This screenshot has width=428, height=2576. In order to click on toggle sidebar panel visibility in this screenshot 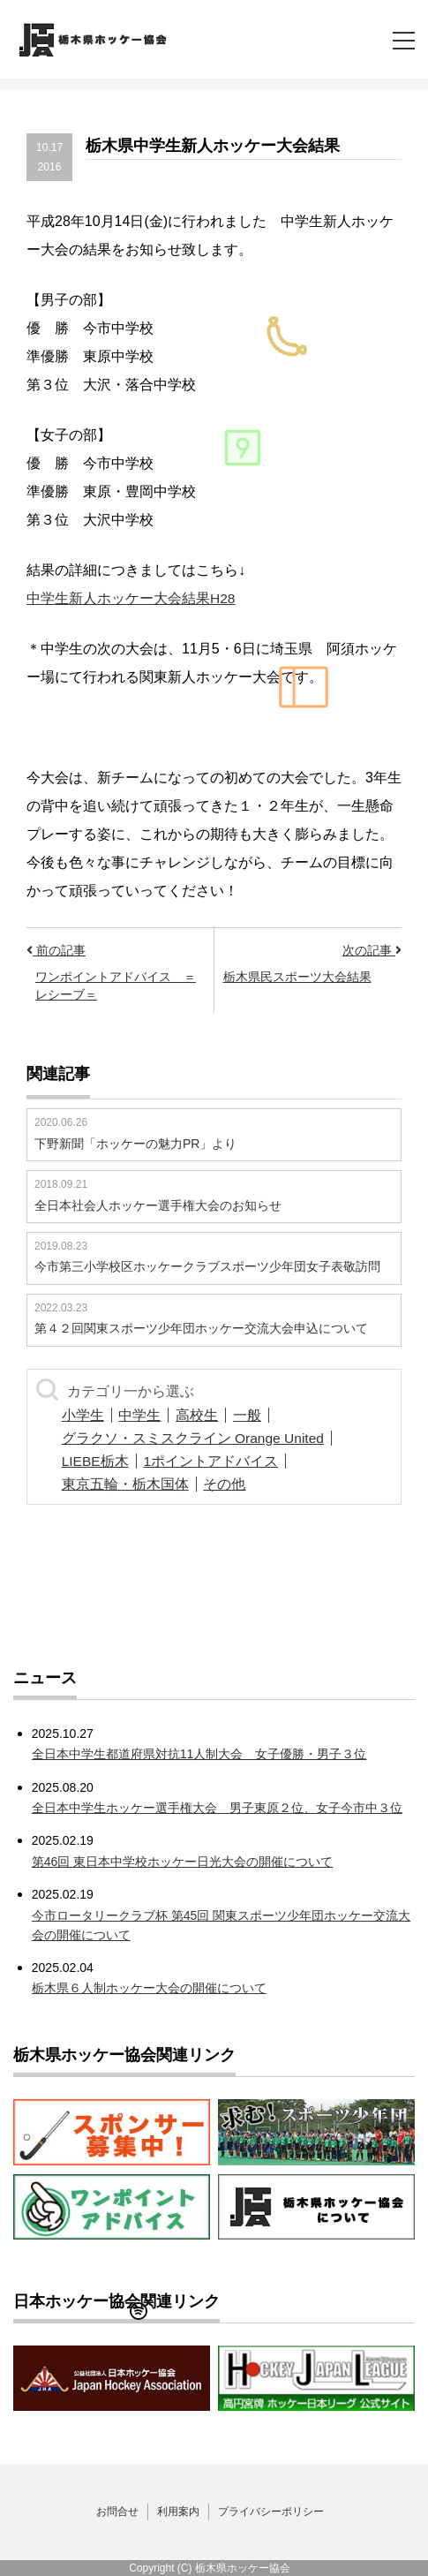, I will do `click(304, 687)`.